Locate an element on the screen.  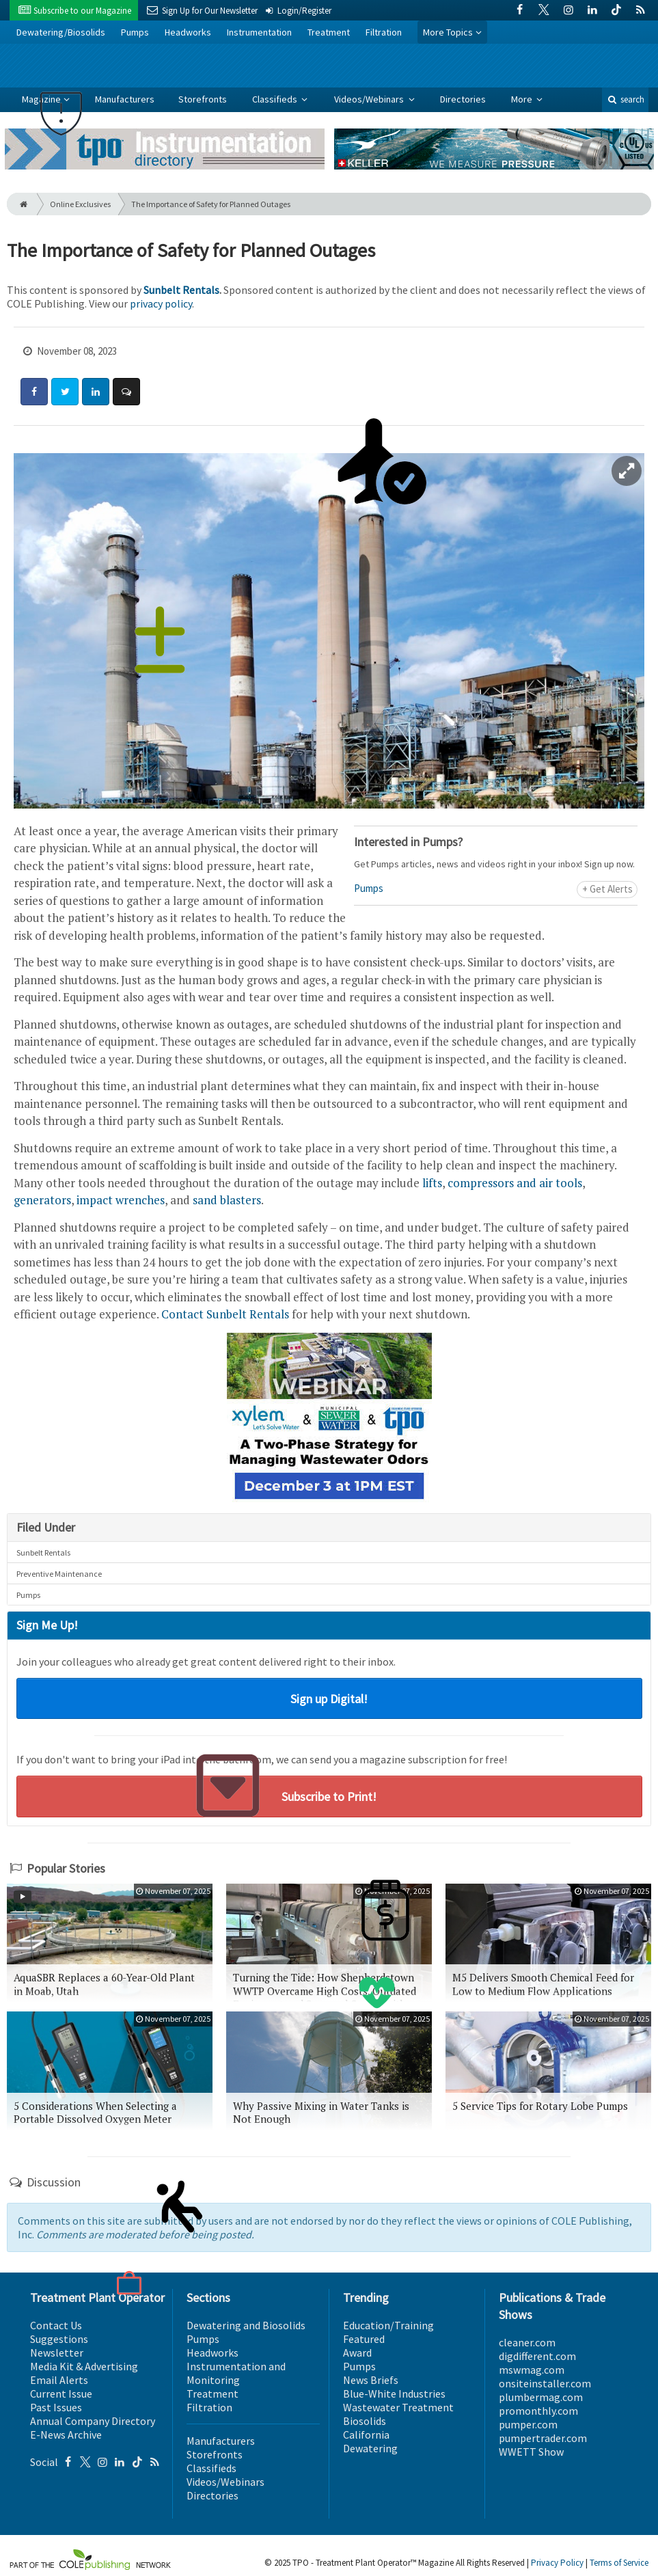
indicates a slip or fall hazard warning is located at coordinates (178, 2206).